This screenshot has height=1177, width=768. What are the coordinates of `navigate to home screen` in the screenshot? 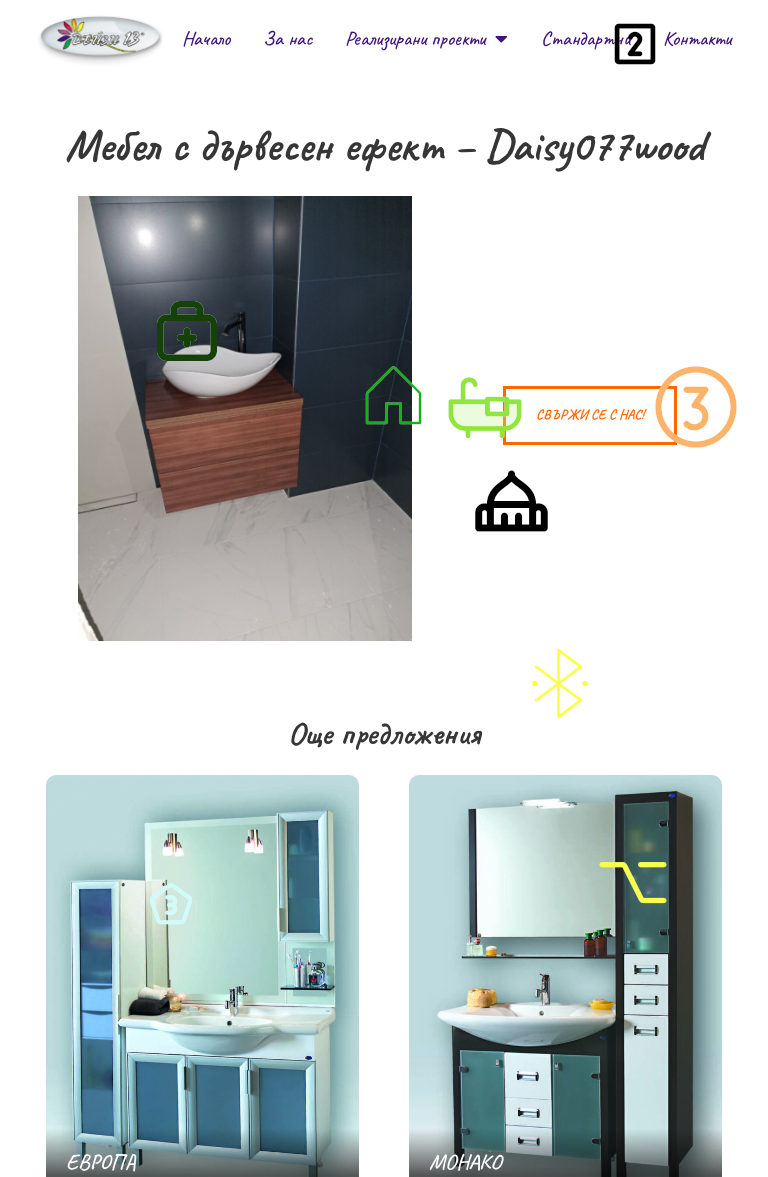 It's located at (393, 396).